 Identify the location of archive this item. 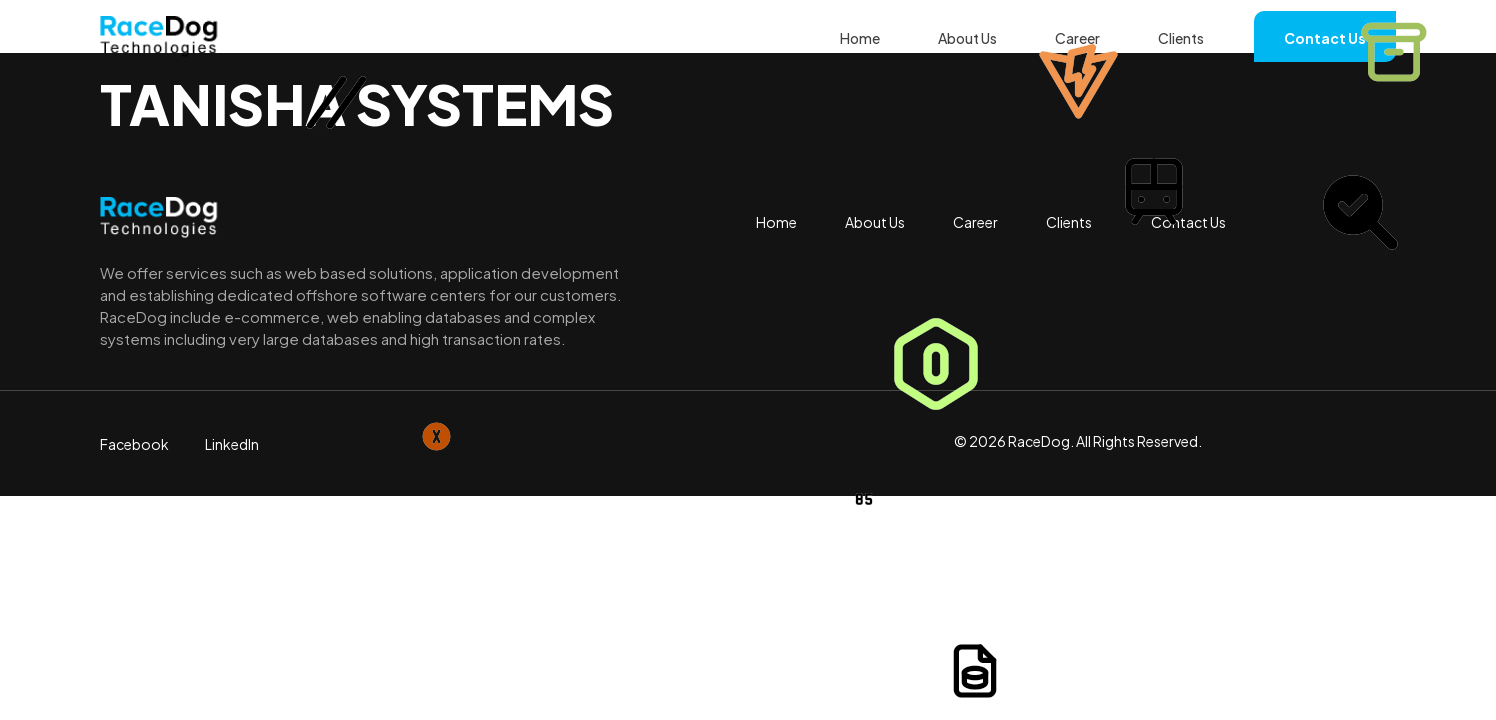
(1394, 52).